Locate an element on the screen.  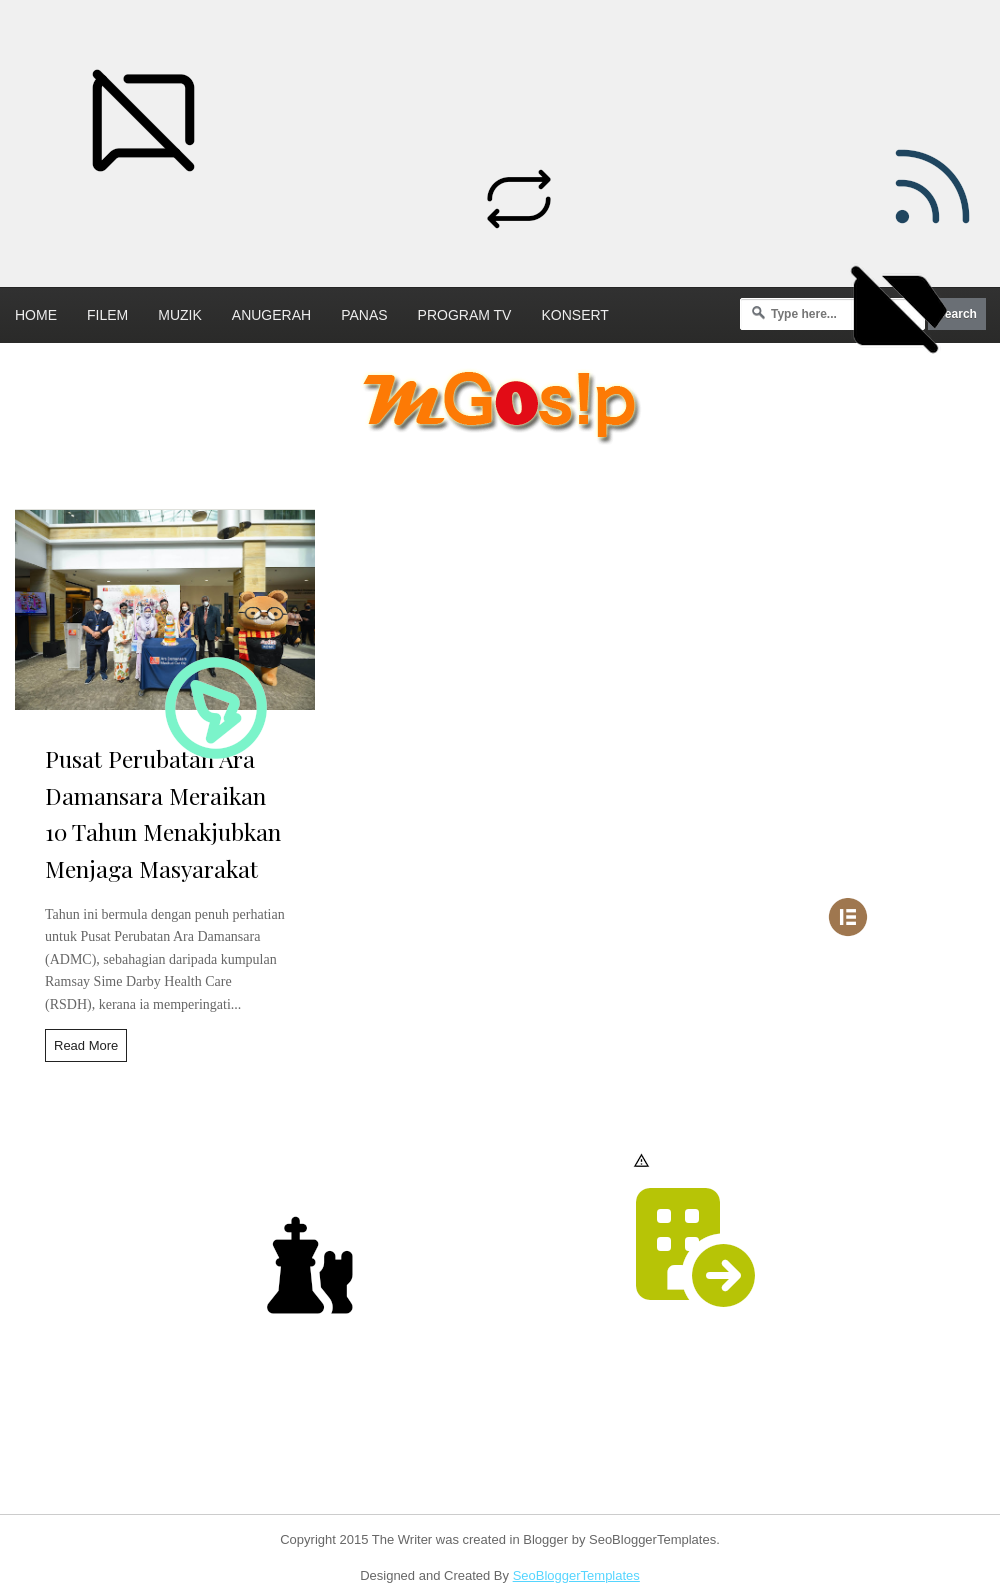
indicates a warning or potential issue is located at coordinates (641, 1160).